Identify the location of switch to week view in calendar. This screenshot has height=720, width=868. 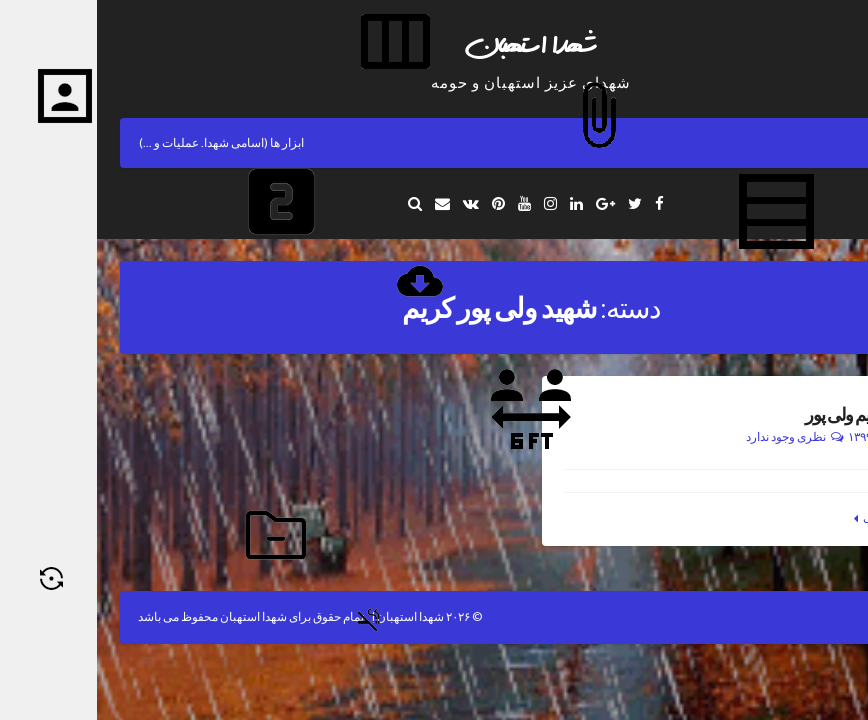
(395, 41).